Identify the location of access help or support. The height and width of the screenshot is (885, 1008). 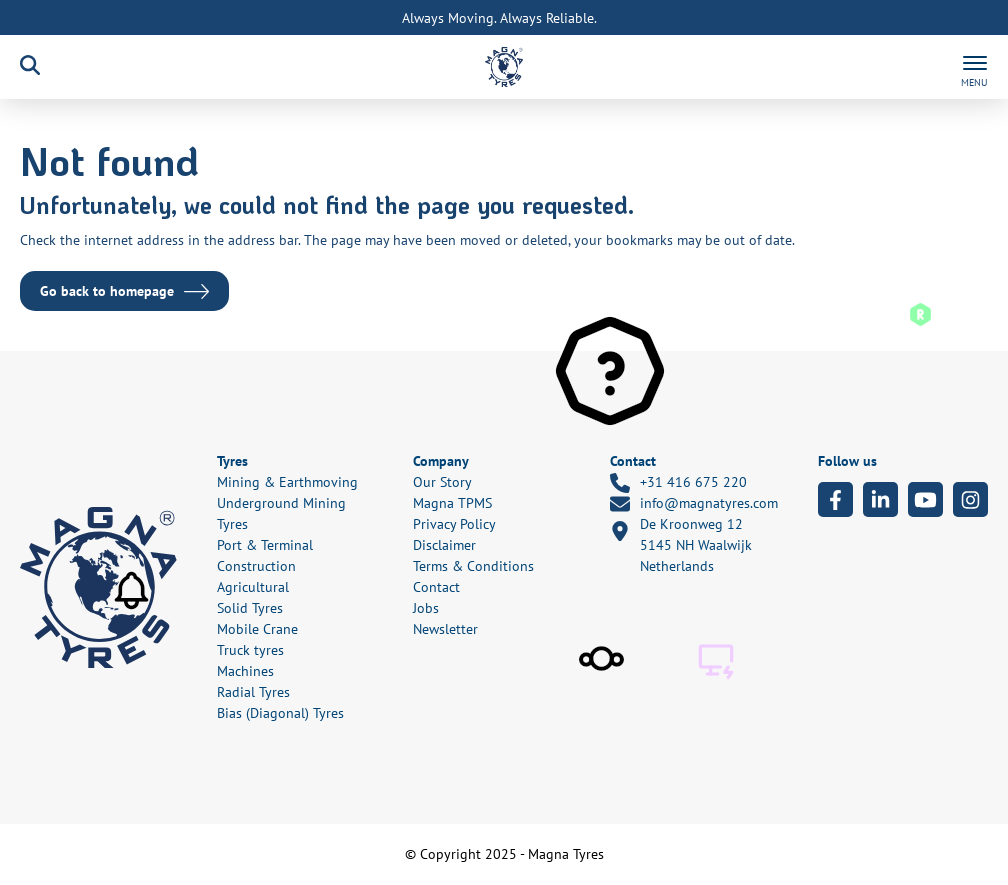
(610, 371).